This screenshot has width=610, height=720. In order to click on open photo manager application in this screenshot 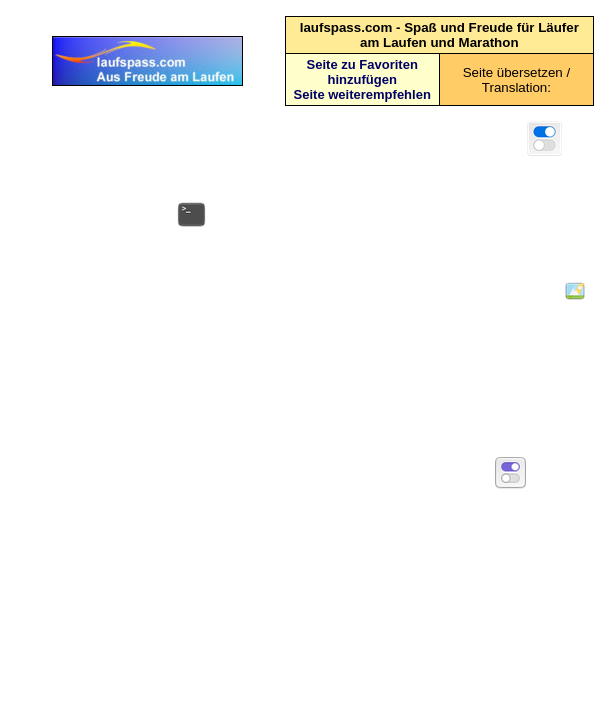, I will do `click(575, 291)`.